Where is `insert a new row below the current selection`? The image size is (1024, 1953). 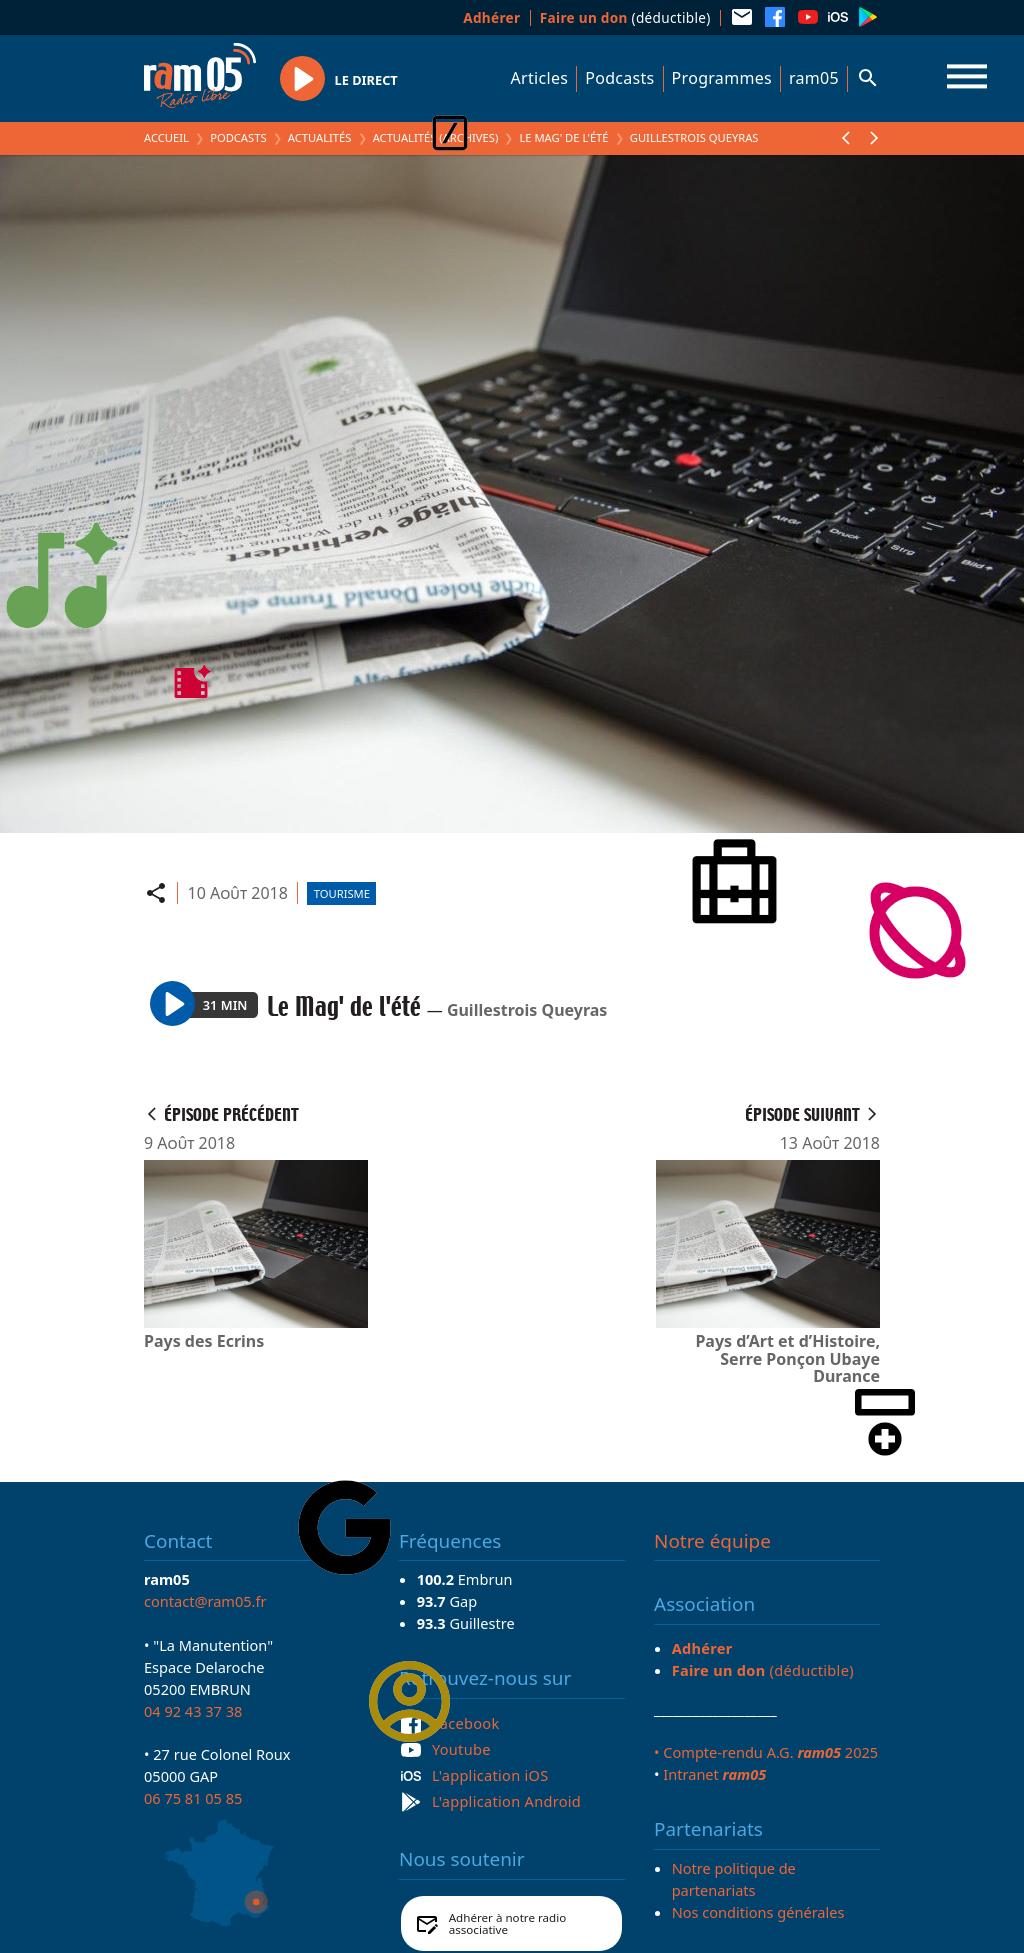 insert a new row below the current selection is located at coordinates (885, 1419).